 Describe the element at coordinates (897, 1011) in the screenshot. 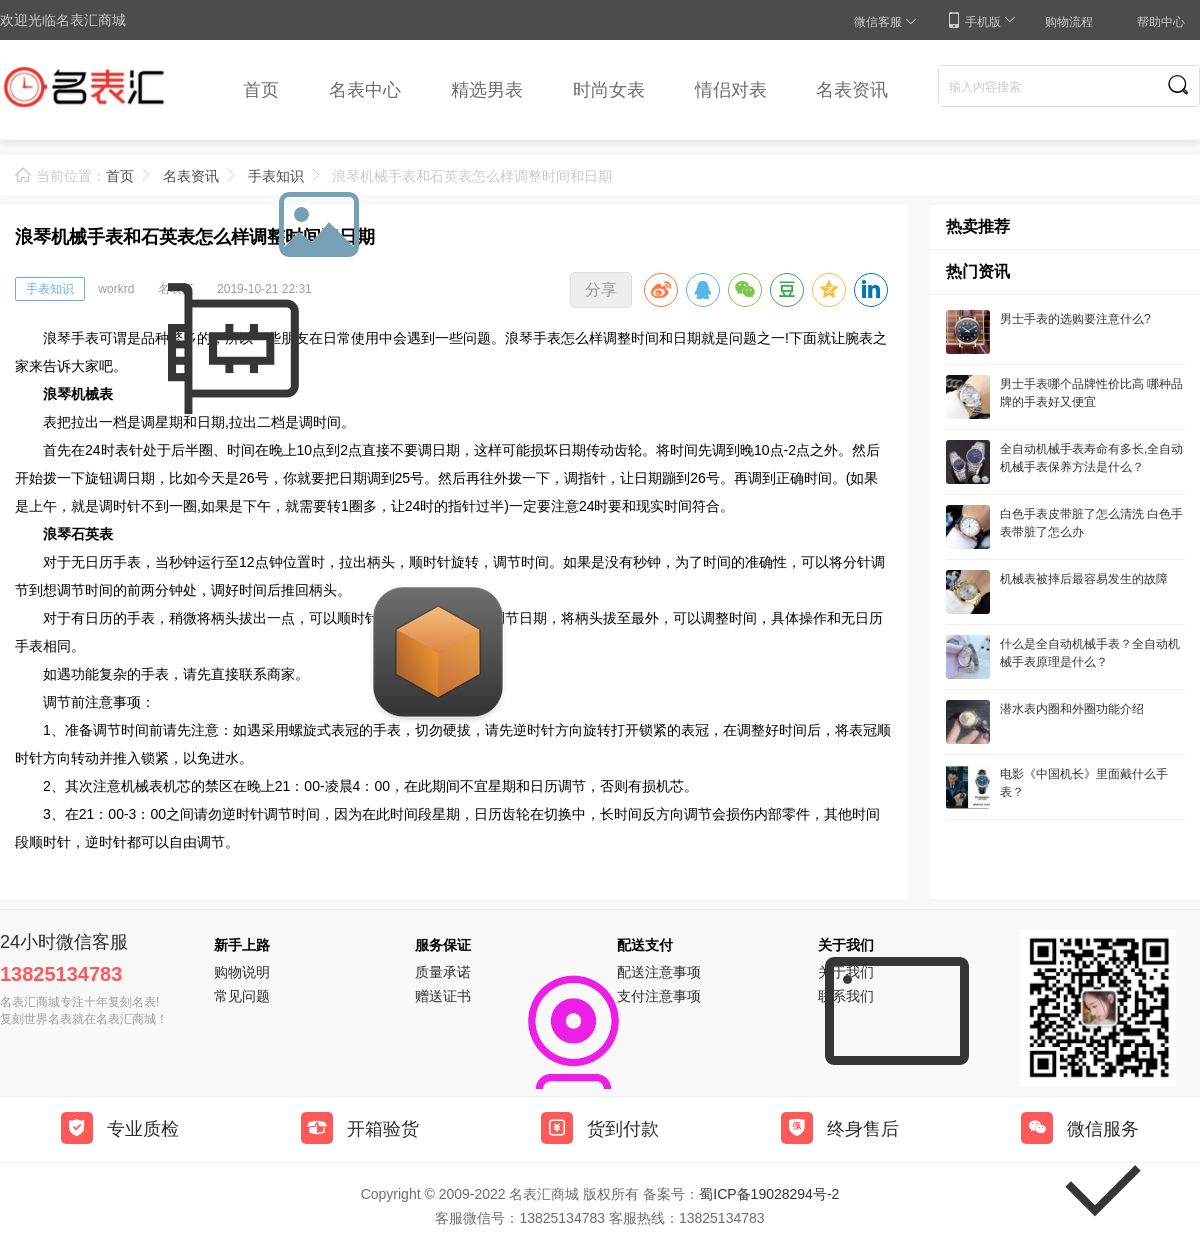

I see `indicates tablet device connected` at that location.